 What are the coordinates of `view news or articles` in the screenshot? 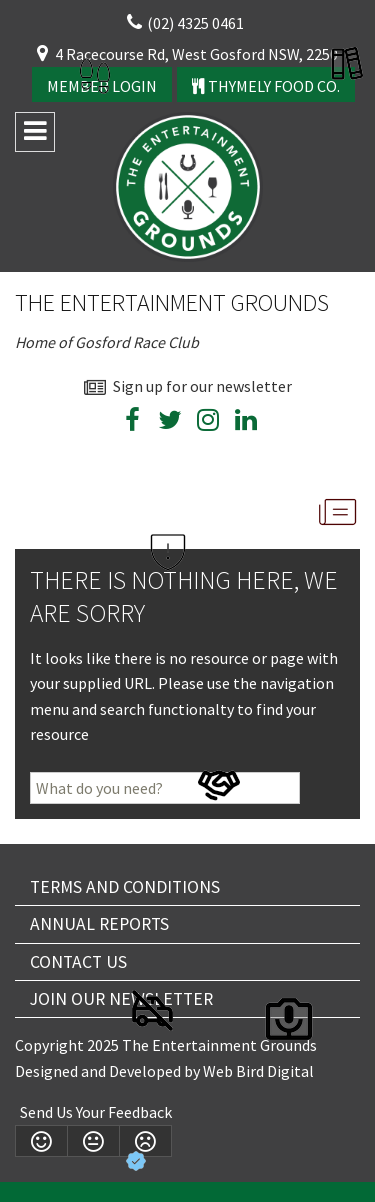 It's located at (339, 512).